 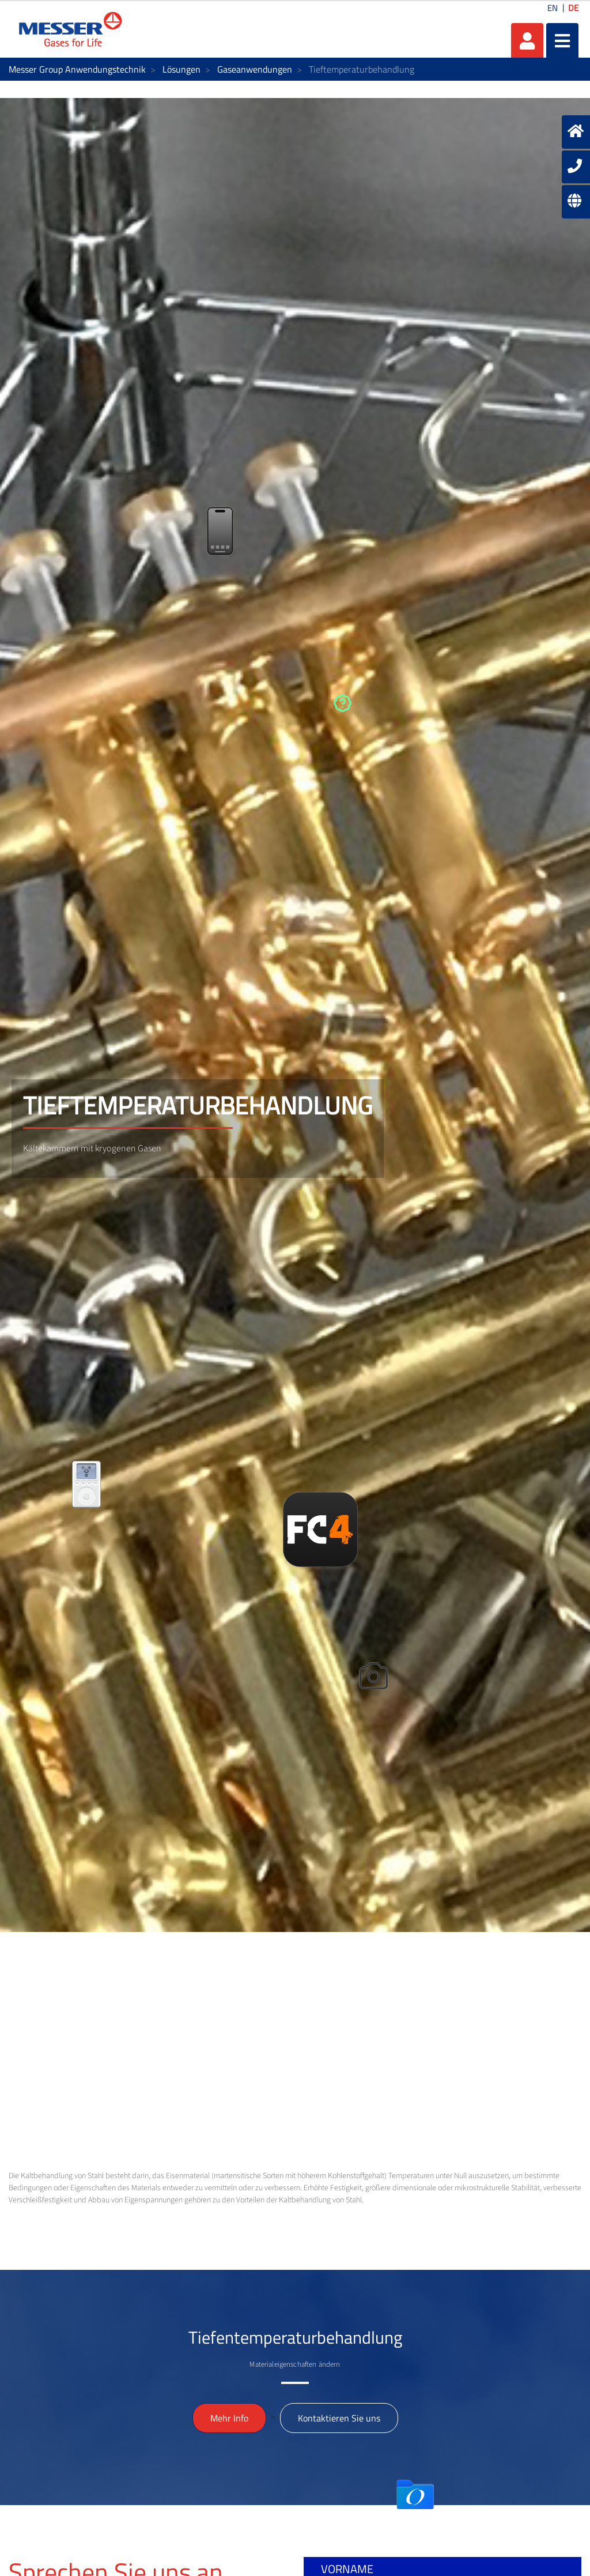 I want to click on open the camera app, so click(x=373, y=1677).